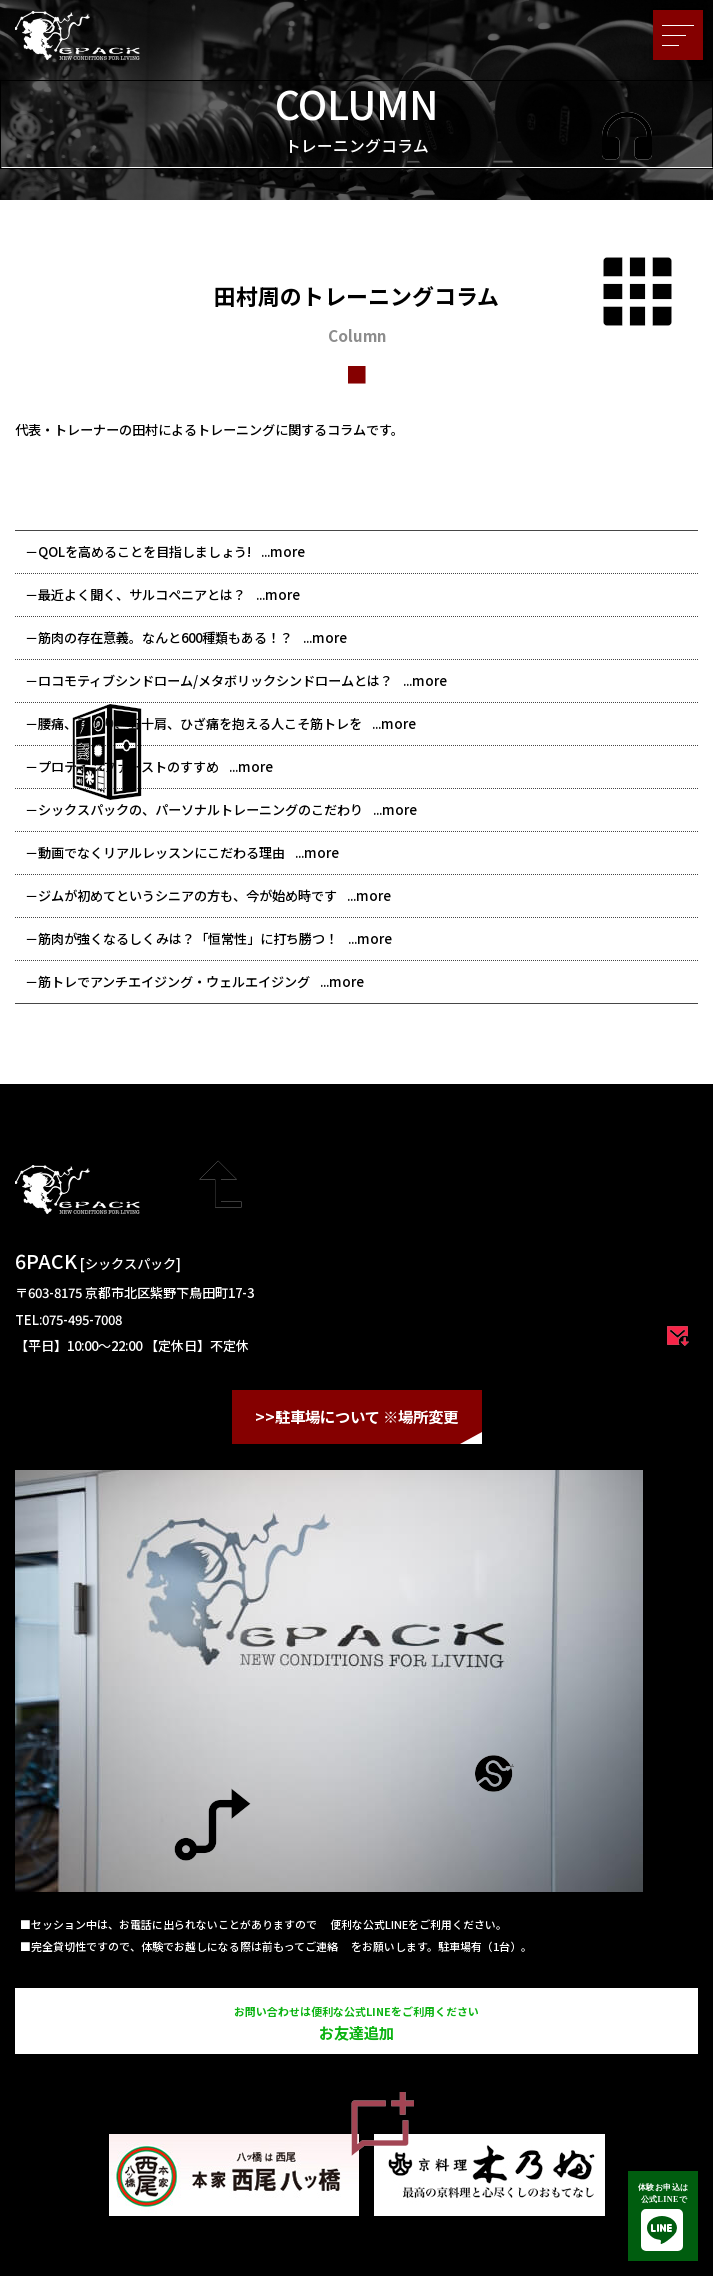 Image resolution: width=713 pixels, height=2276 pixels. What do you see at coordinates (380, 2126) in the screenshot?
I see `start a new chat conversation` at bounding box center [380, 2126].